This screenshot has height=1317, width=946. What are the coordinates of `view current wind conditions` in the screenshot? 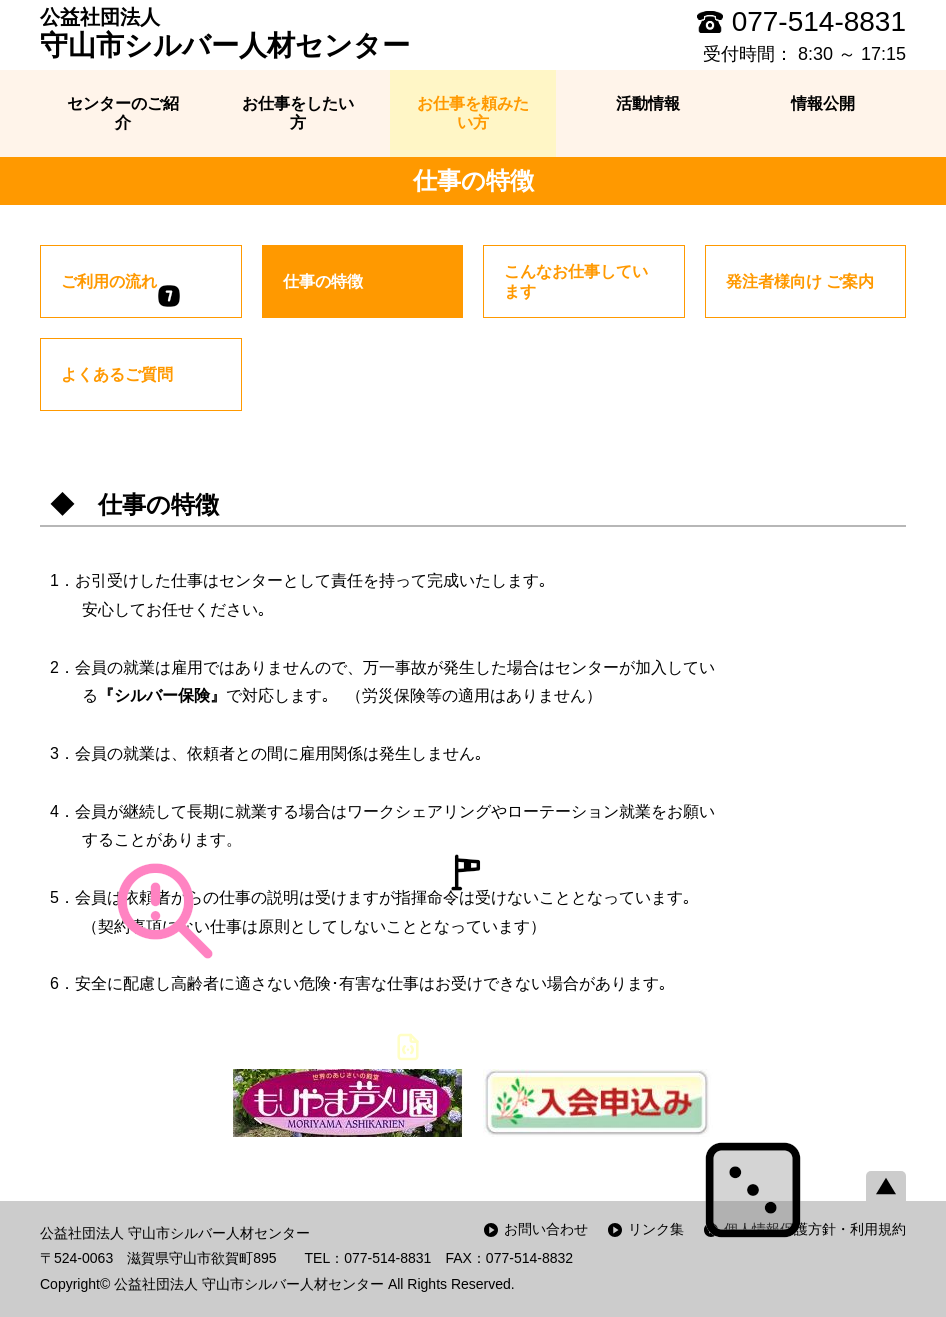 It's located at (467, 872).